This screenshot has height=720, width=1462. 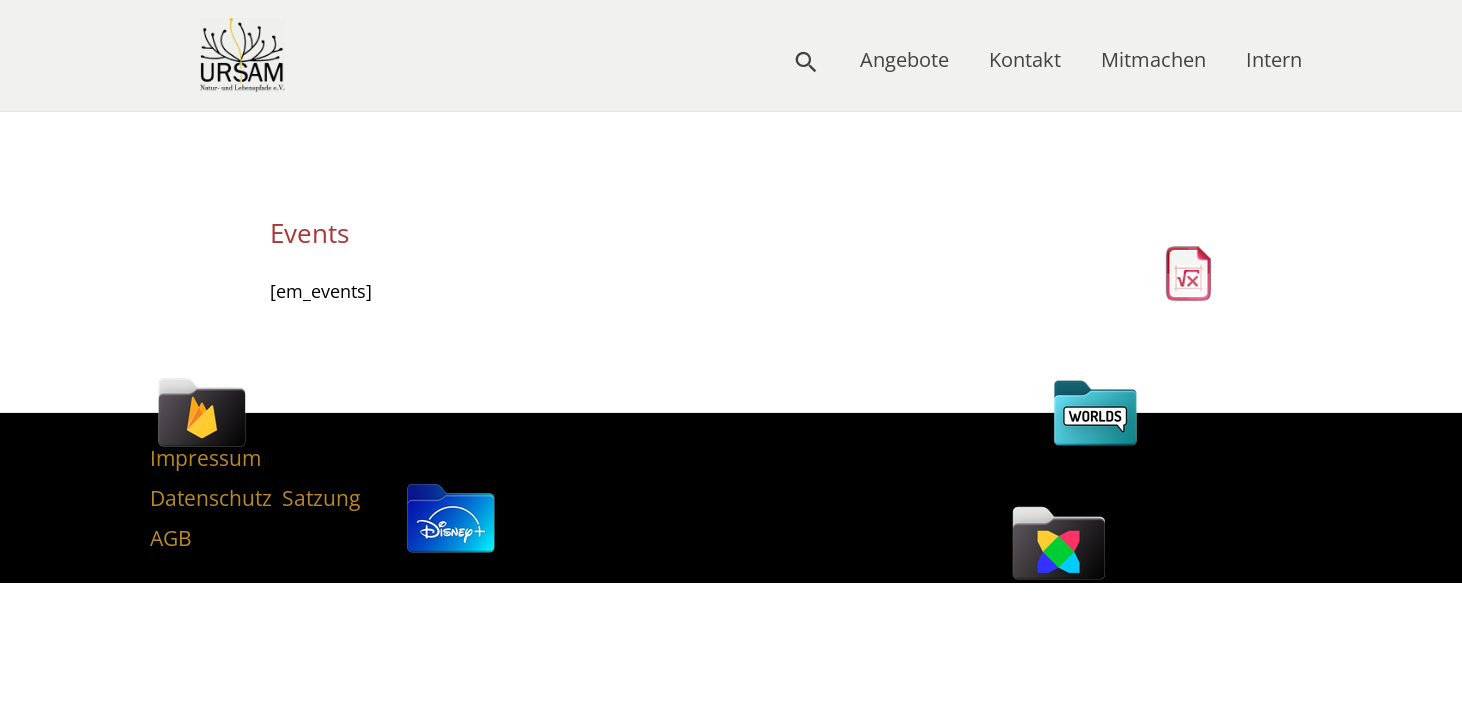 I want to click on open vrchat worlds folder, so click(x=1095, y=415).